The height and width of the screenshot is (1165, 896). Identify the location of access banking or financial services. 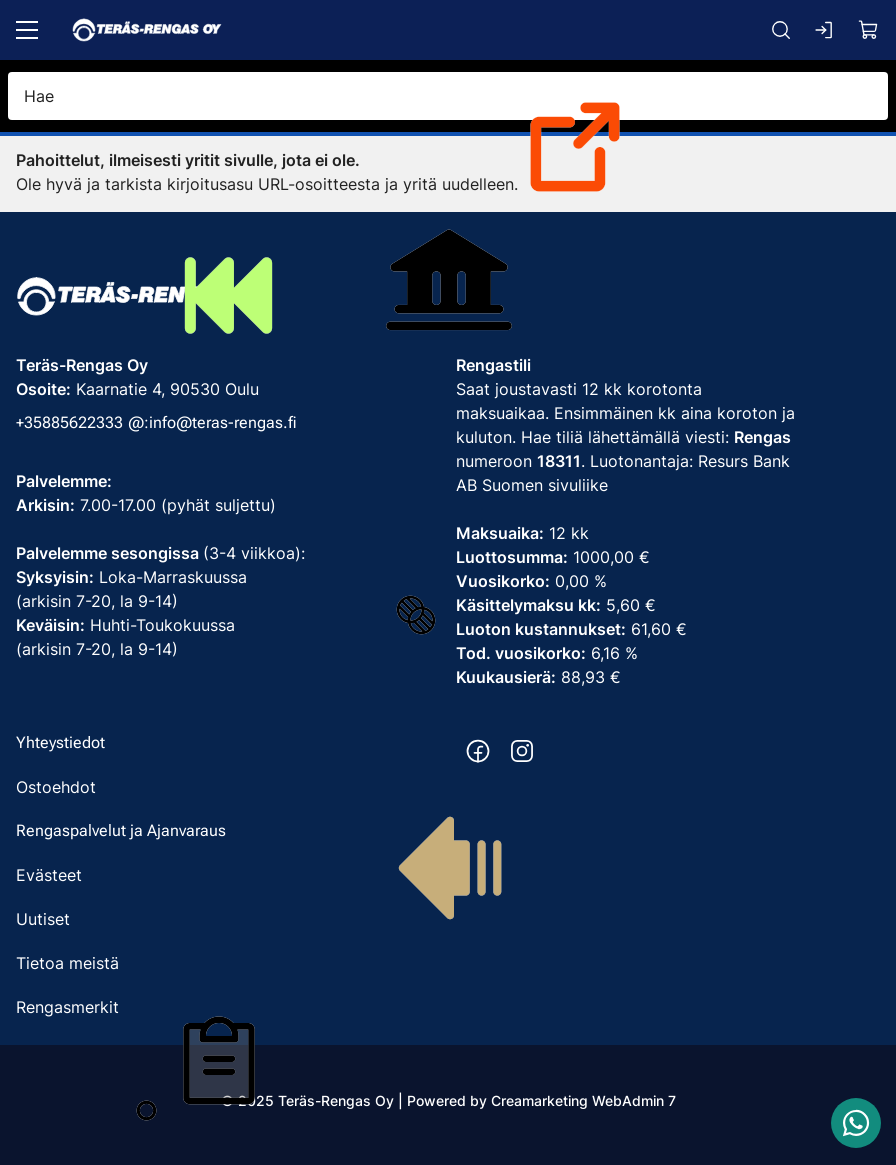
(449, 284).